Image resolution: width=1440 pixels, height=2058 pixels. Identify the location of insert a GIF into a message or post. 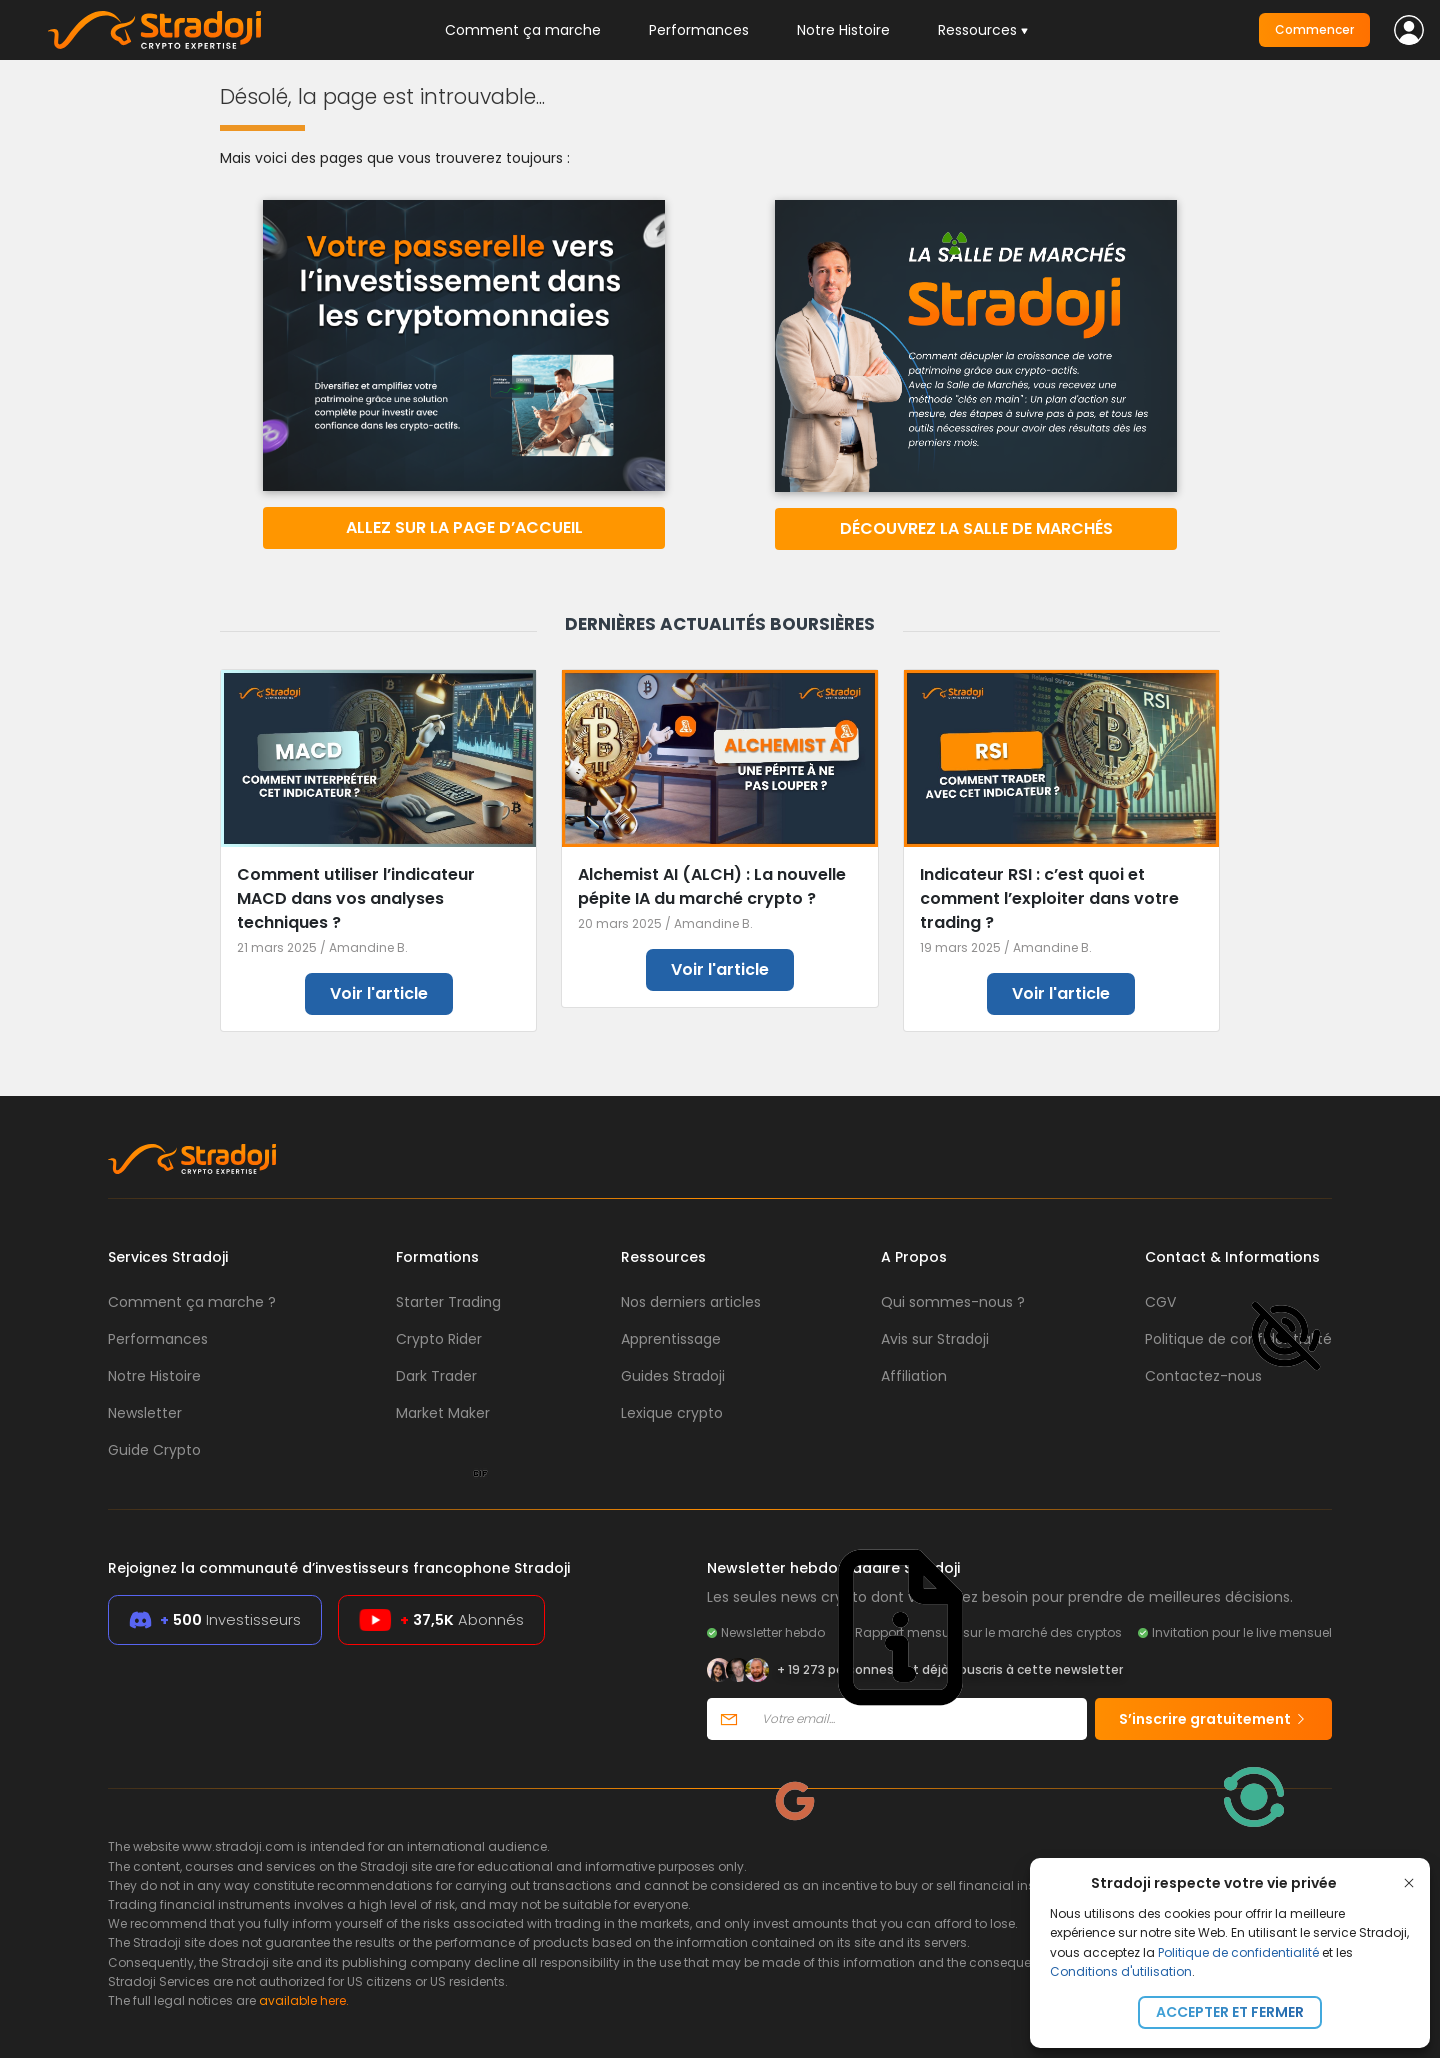
(480, 1473).